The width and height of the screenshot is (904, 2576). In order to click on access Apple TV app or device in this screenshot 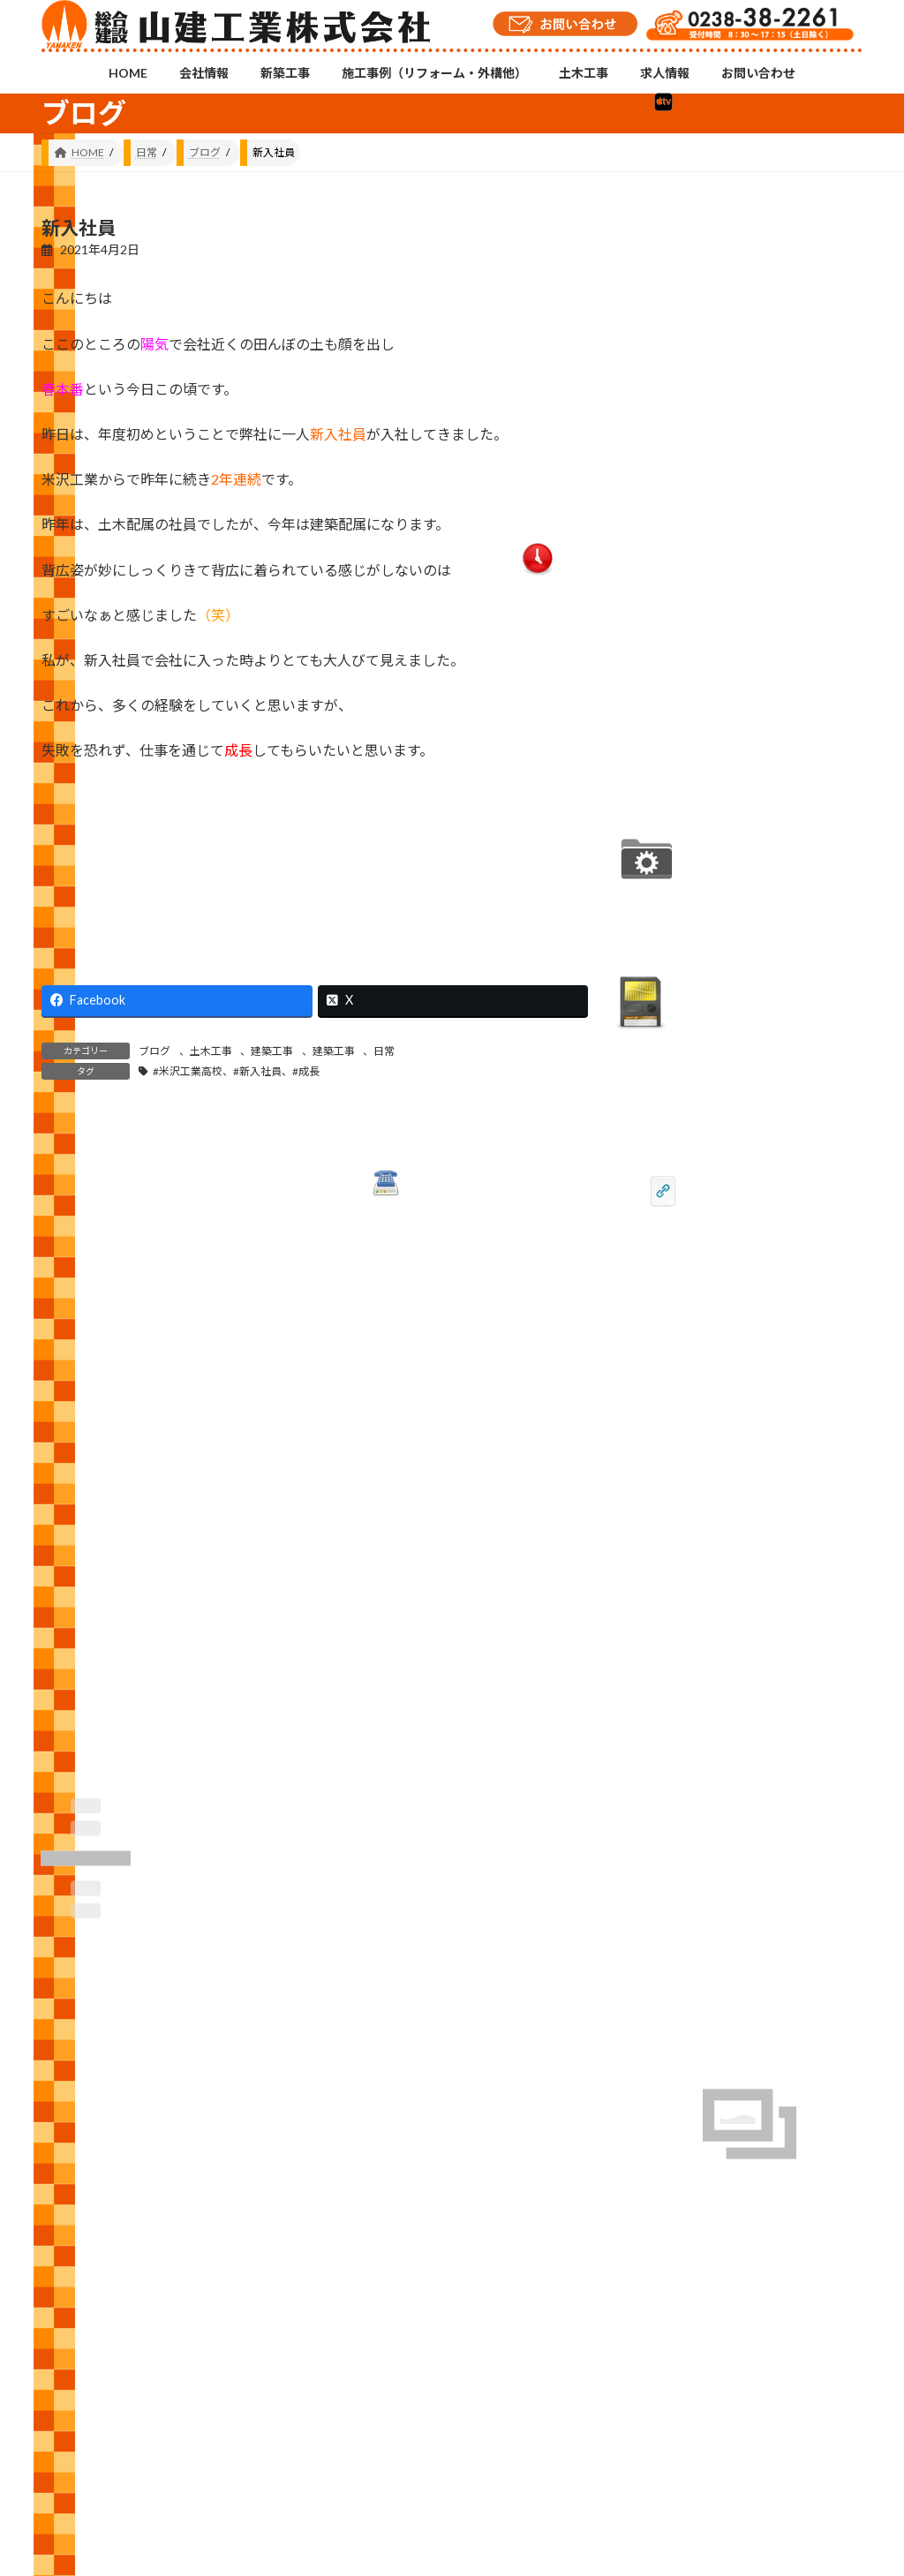, I will do `click(663, 102)`.